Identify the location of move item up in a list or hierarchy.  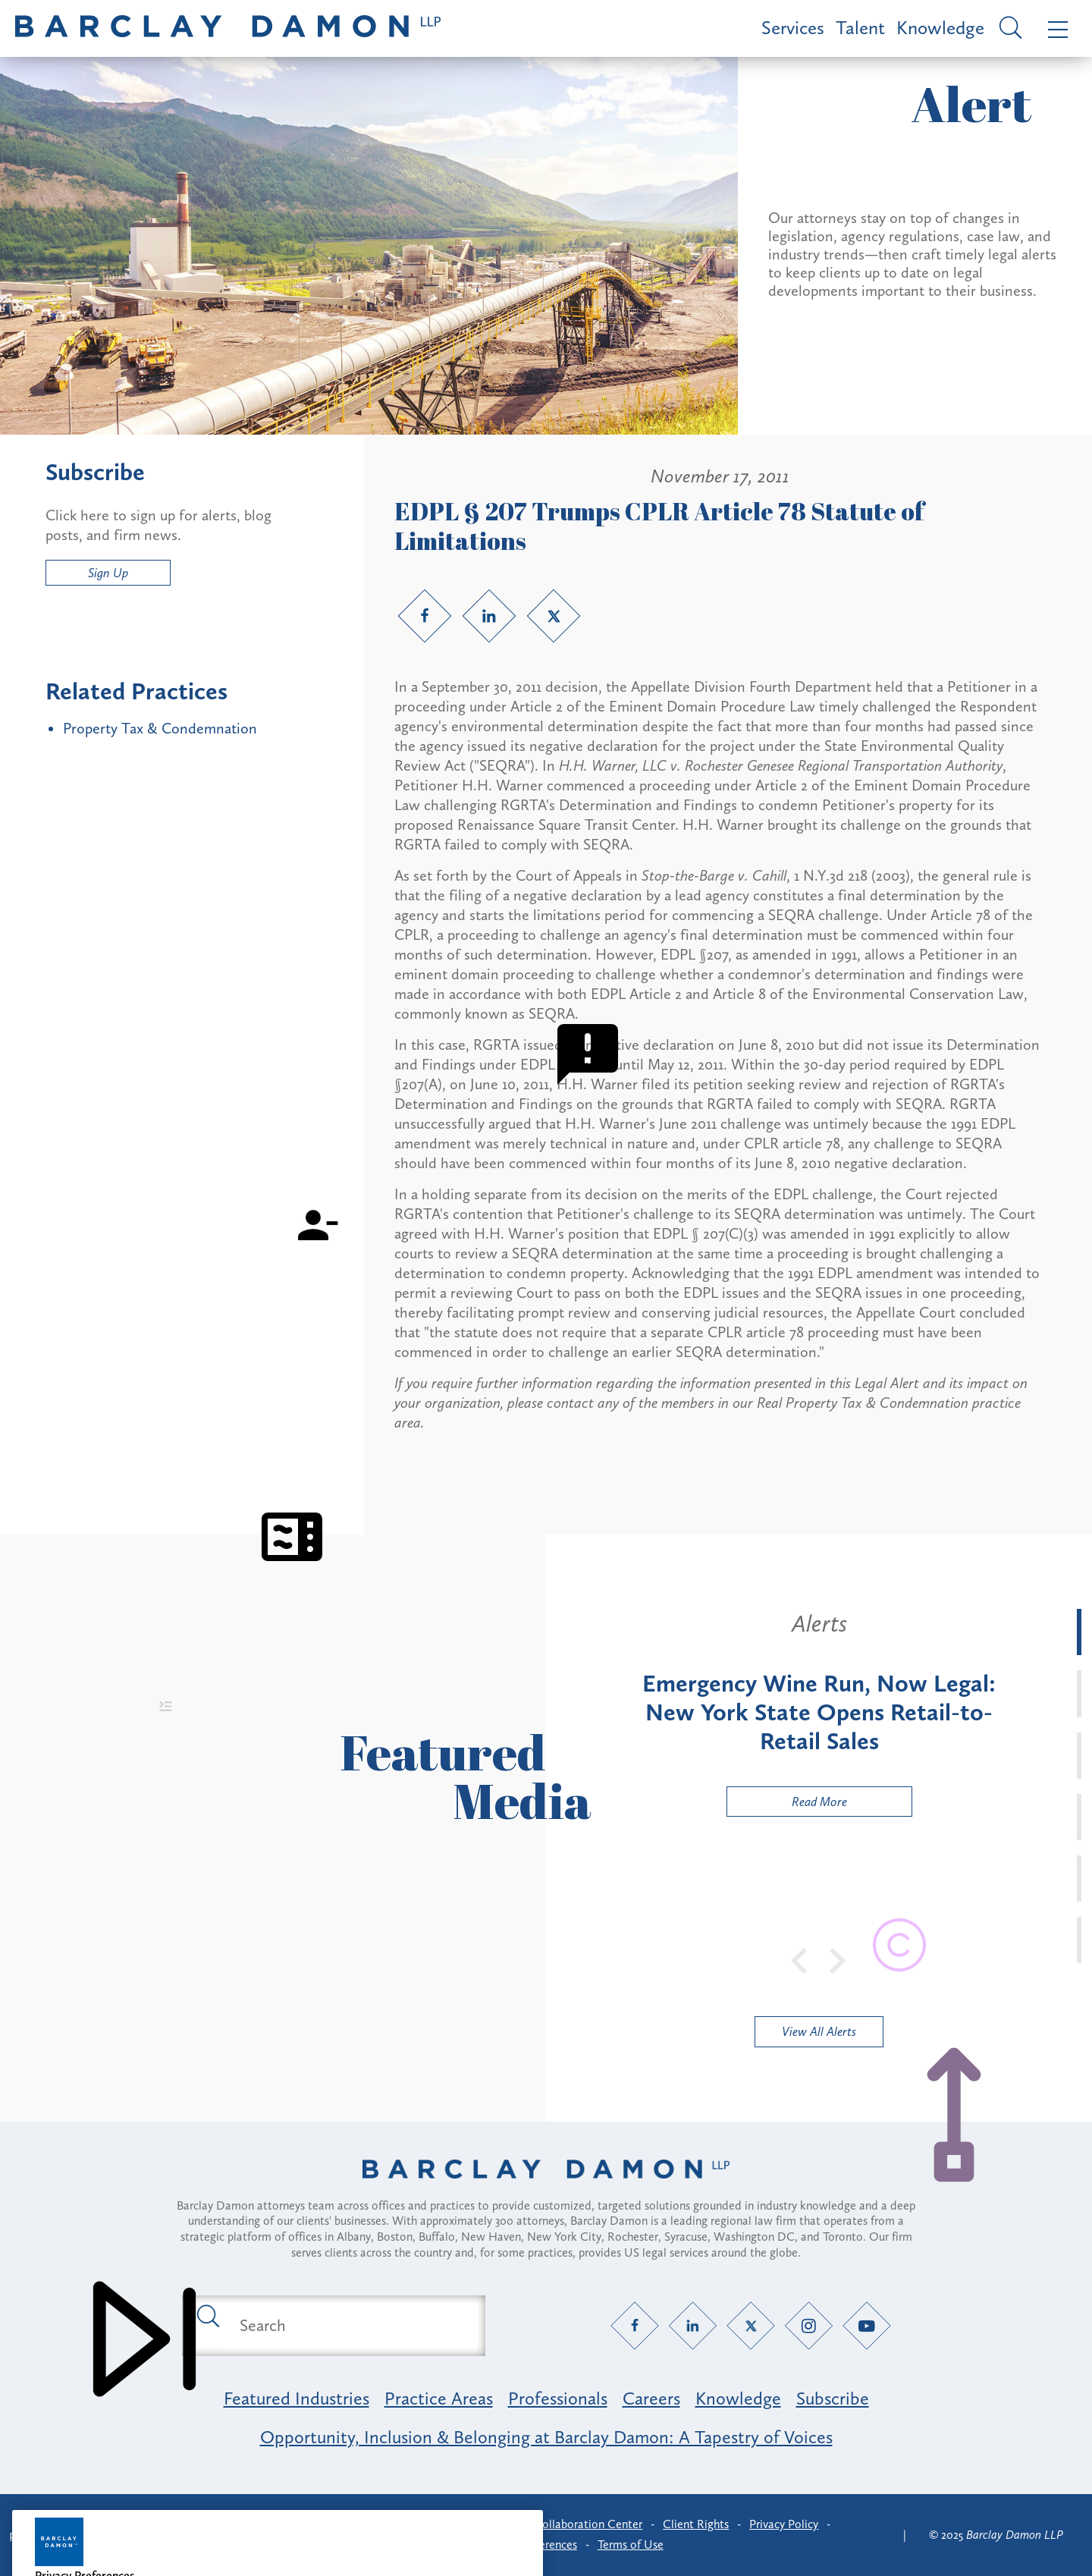
(954, 2115).